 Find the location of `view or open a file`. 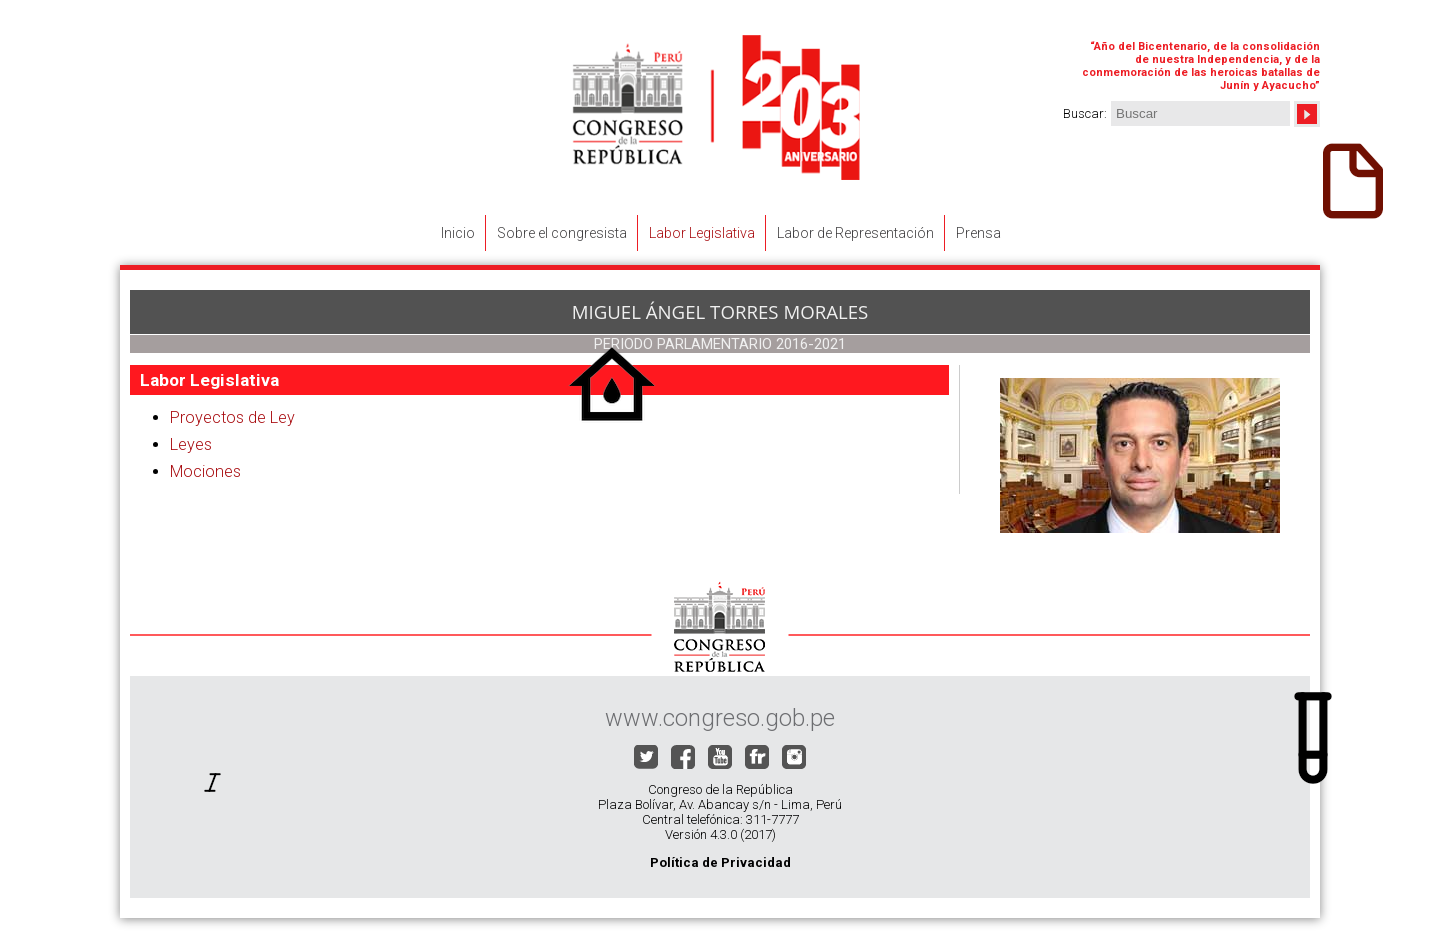

view or open a file is located at coordinates (1353, 181).